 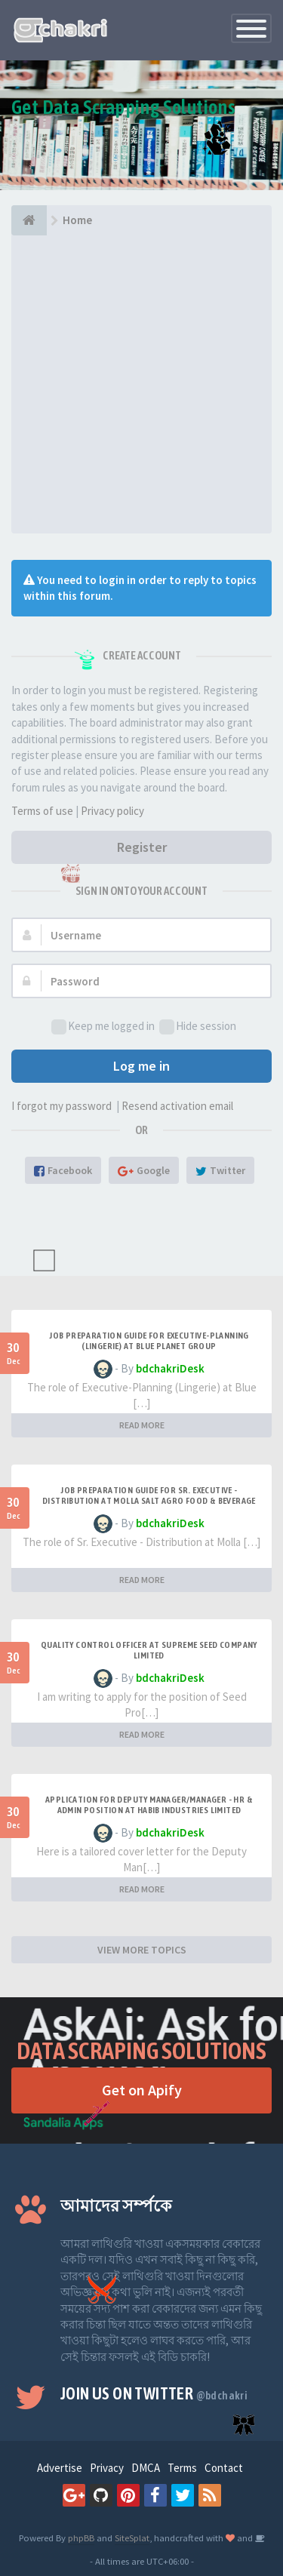 What do you see at coordinates (244, 2425) in the screenshot?
I see `add a decorative bow or ribbon to gift wrapping` at bounding box center [244, 2425].